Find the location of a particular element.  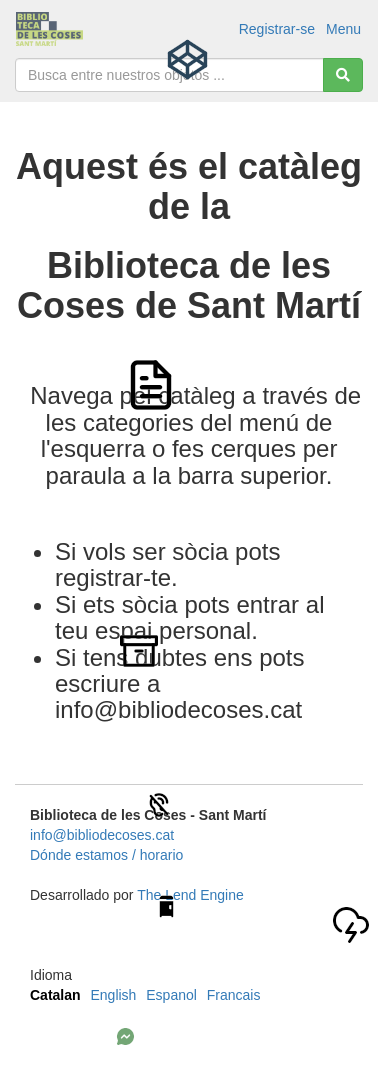

open CodePen is located at coordinates (187, 59).